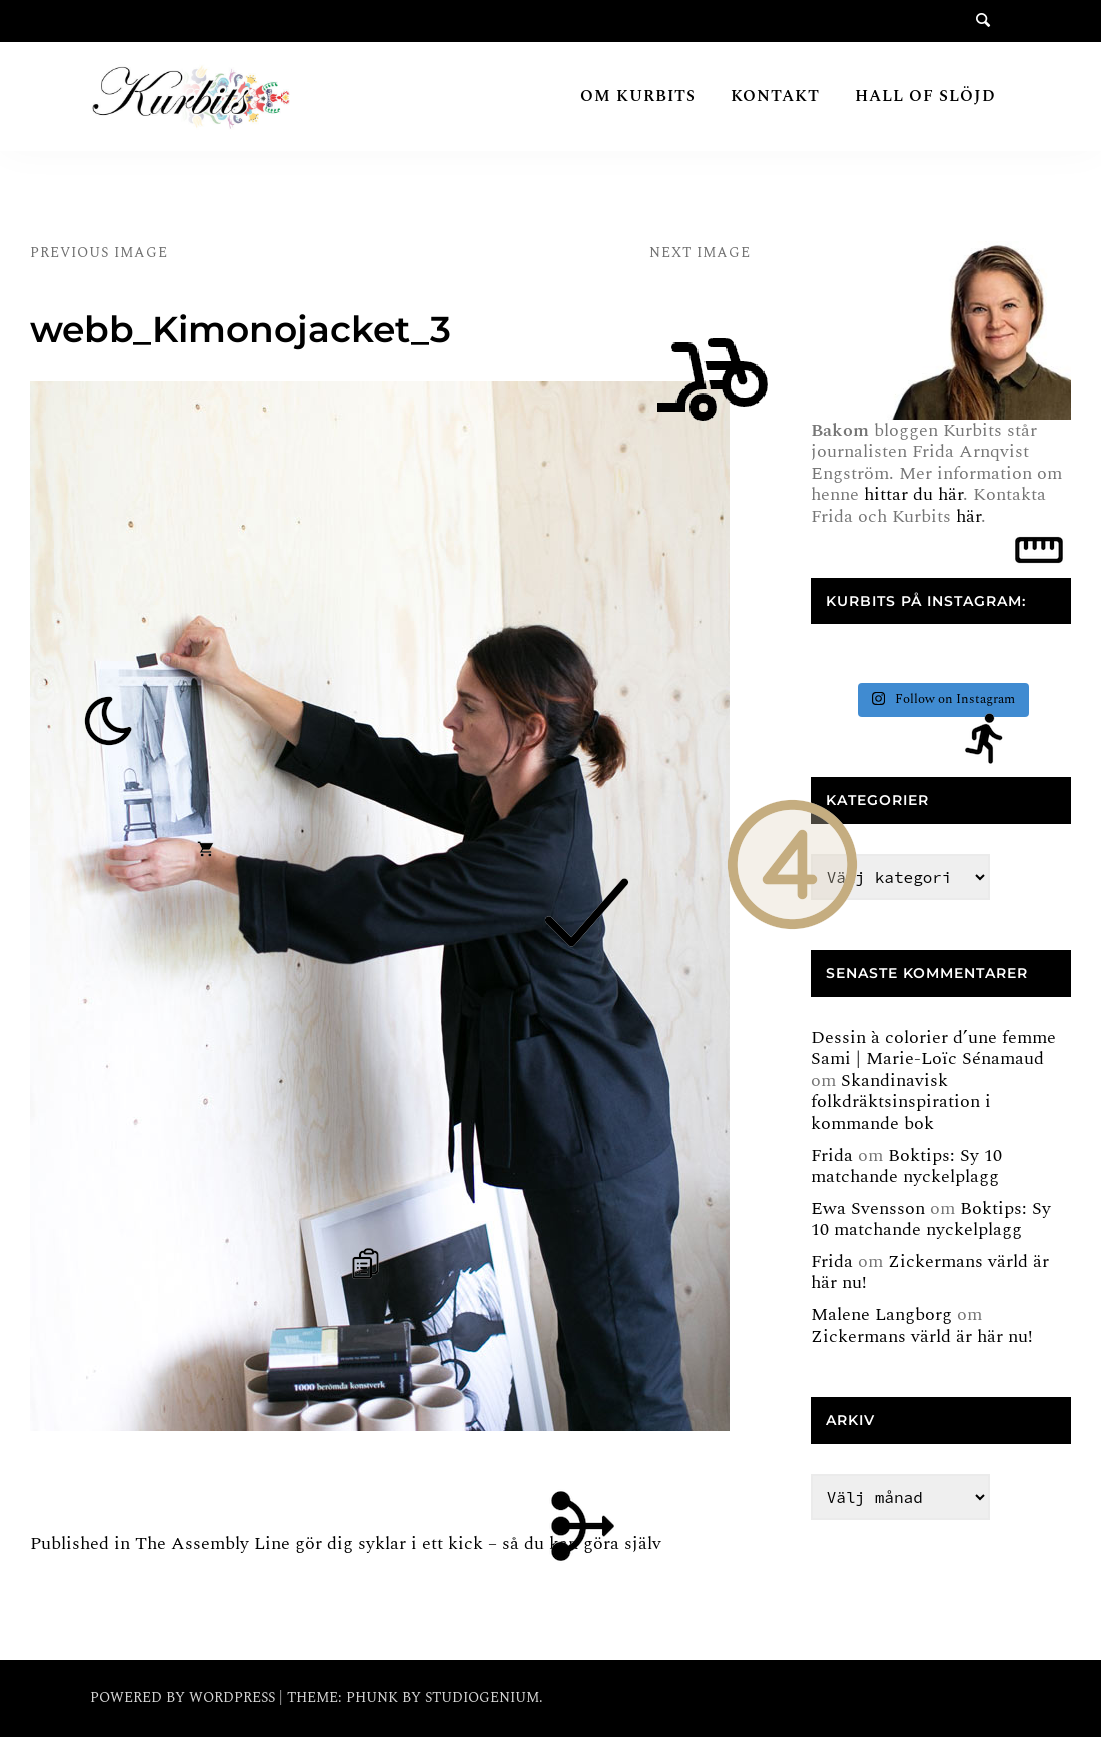 The height and width of the screenshot is (1737, 1101). What do you see at coordinates (792, 864) in the screenshot?
I see `indicates step four in a multi-step process` at bounding box center [792, 864].